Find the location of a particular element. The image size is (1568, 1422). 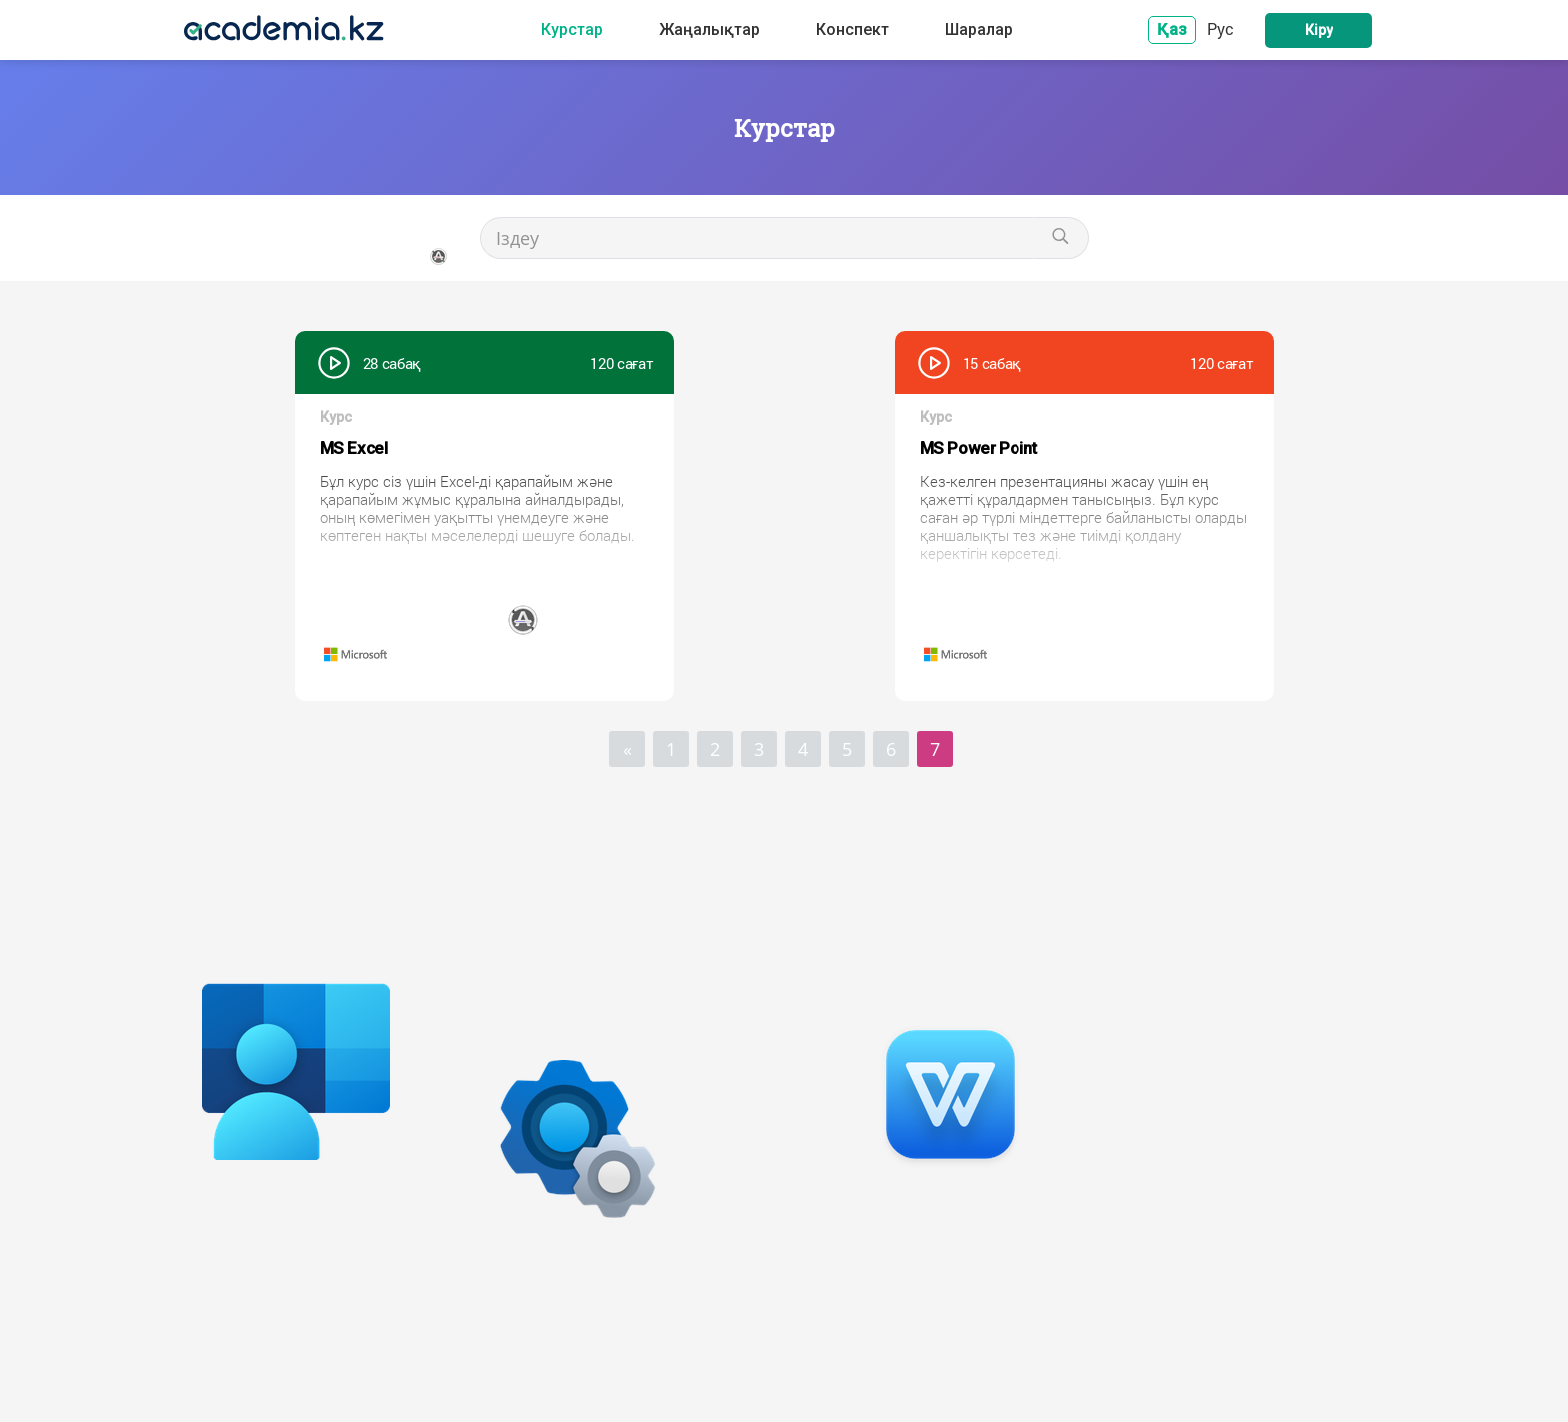

open wps office application is located at coordinates (950, 1094).